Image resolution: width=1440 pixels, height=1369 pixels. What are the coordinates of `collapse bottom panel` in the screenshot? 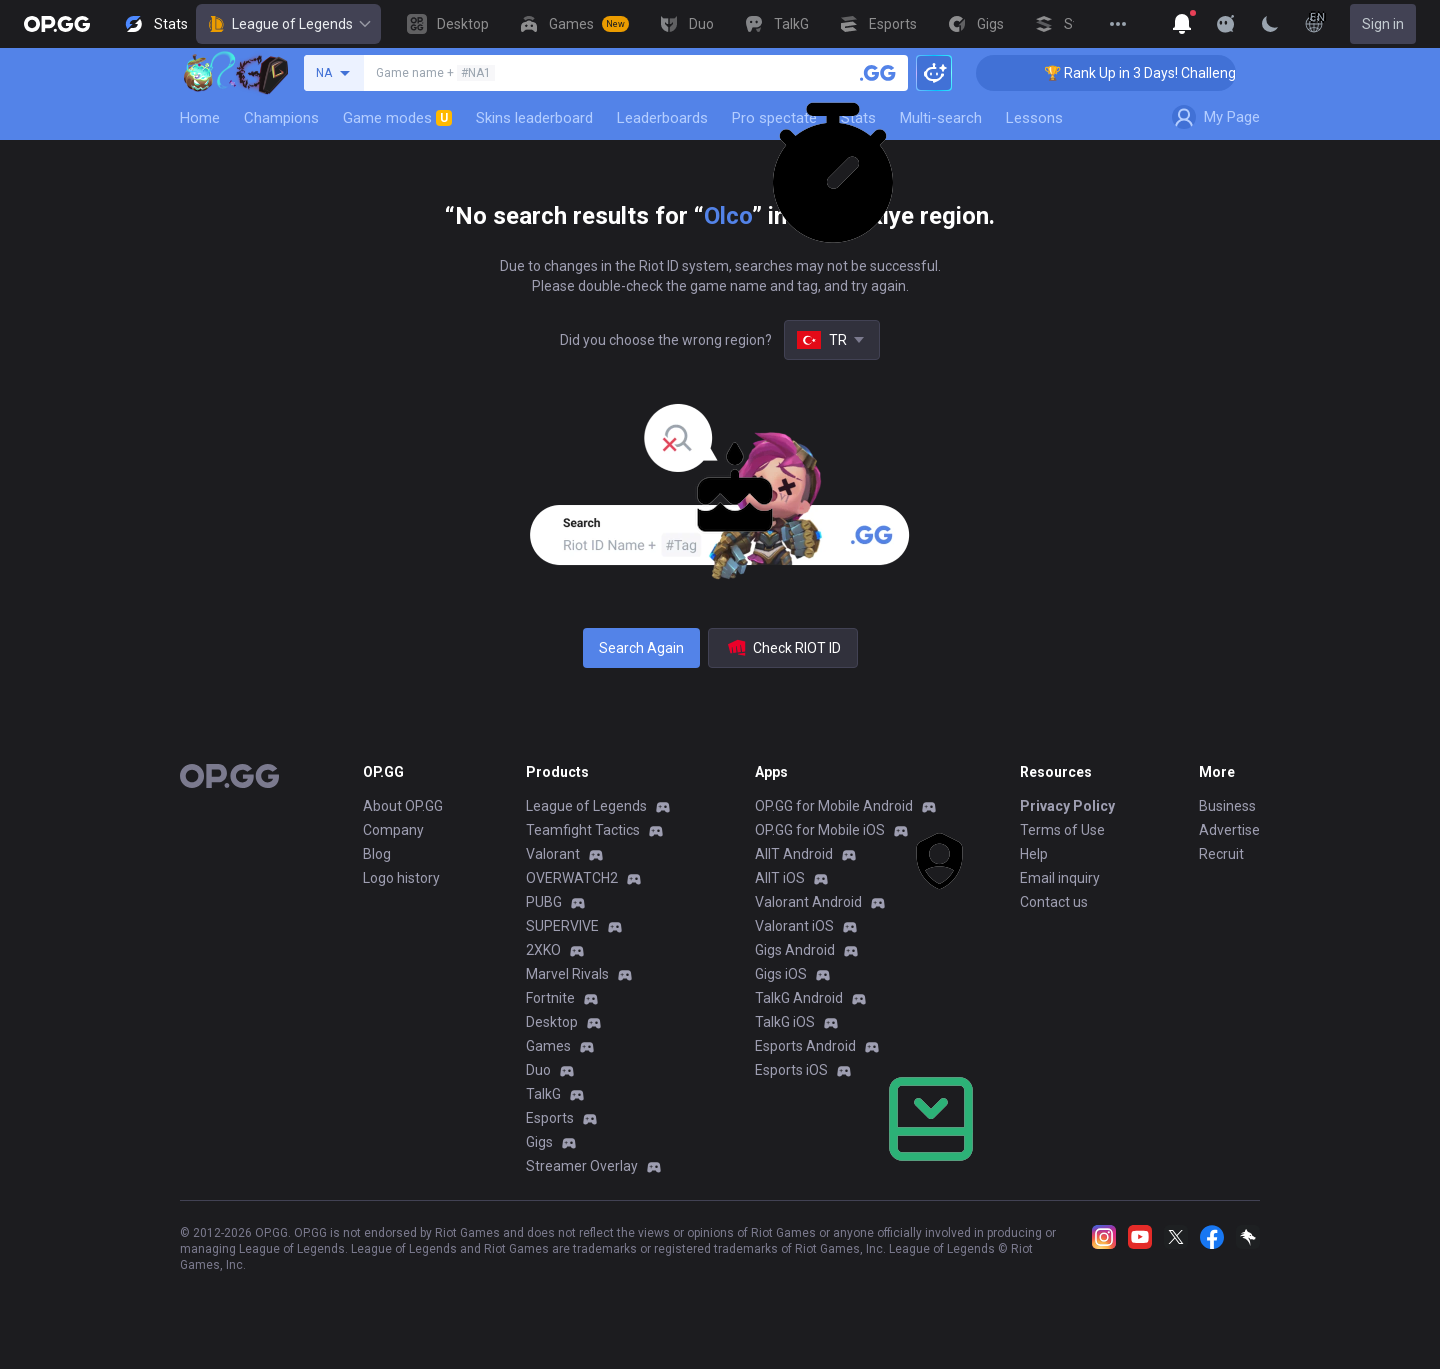 It's located at (931, 1119).